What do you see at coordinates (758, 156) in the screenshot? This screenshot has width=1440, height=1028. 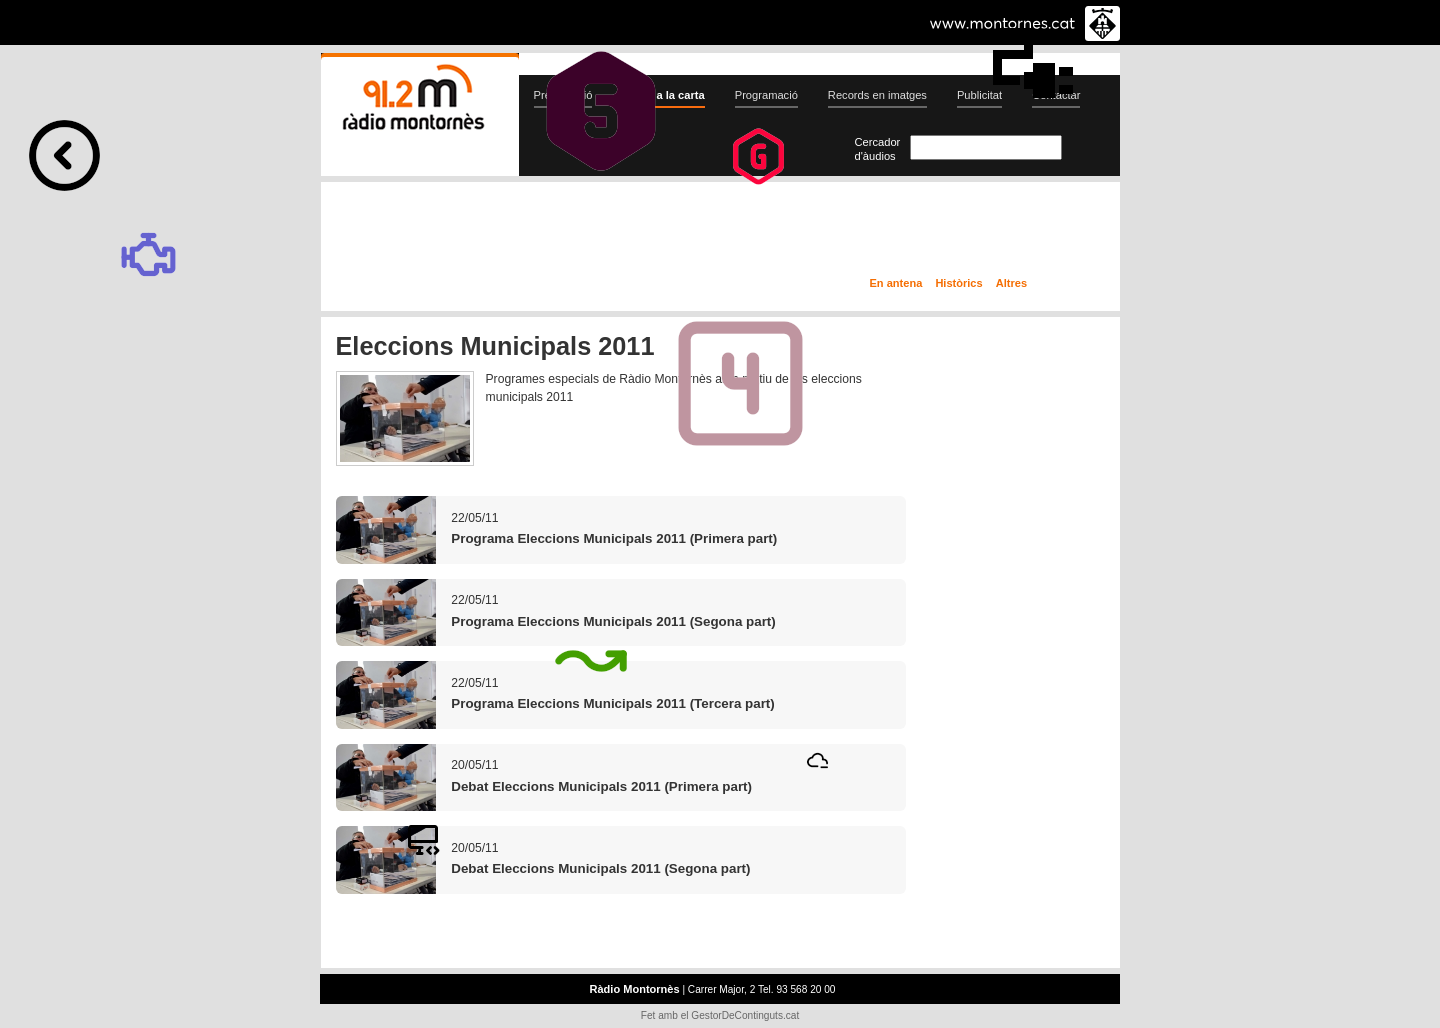 I see `indicates a "G" rating or classification` at bounding box center [758, 156].